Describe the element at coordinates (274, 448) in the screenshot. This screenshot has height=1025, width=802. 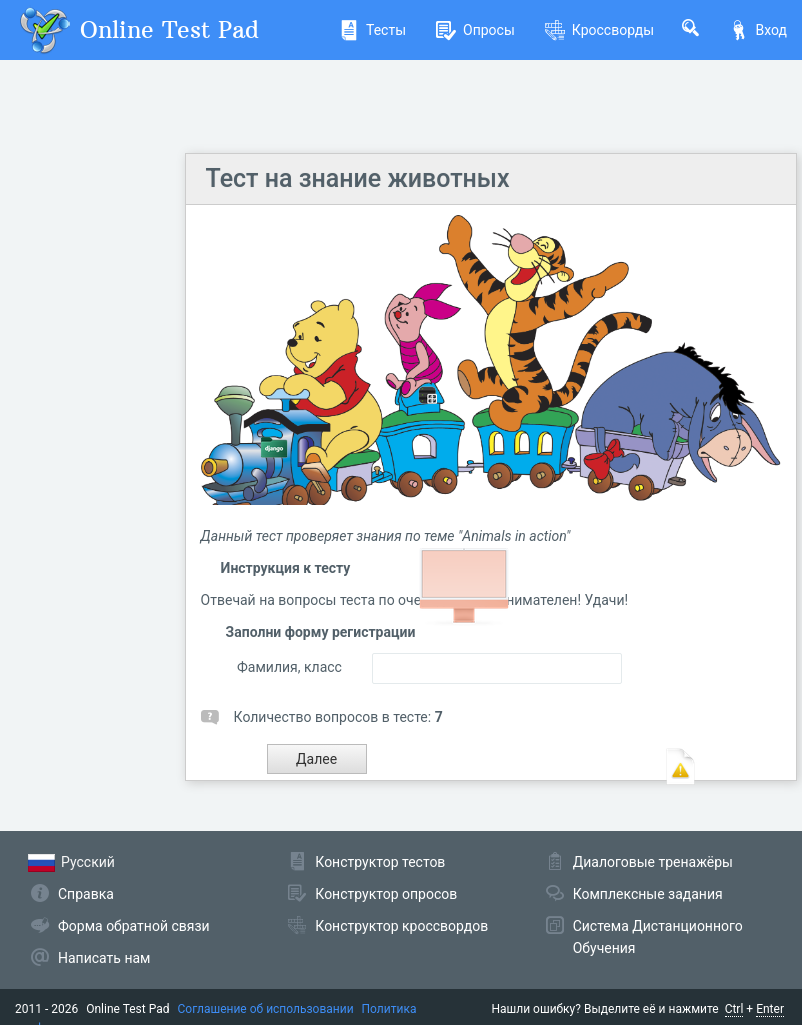
I see `open django project folder` at that location.